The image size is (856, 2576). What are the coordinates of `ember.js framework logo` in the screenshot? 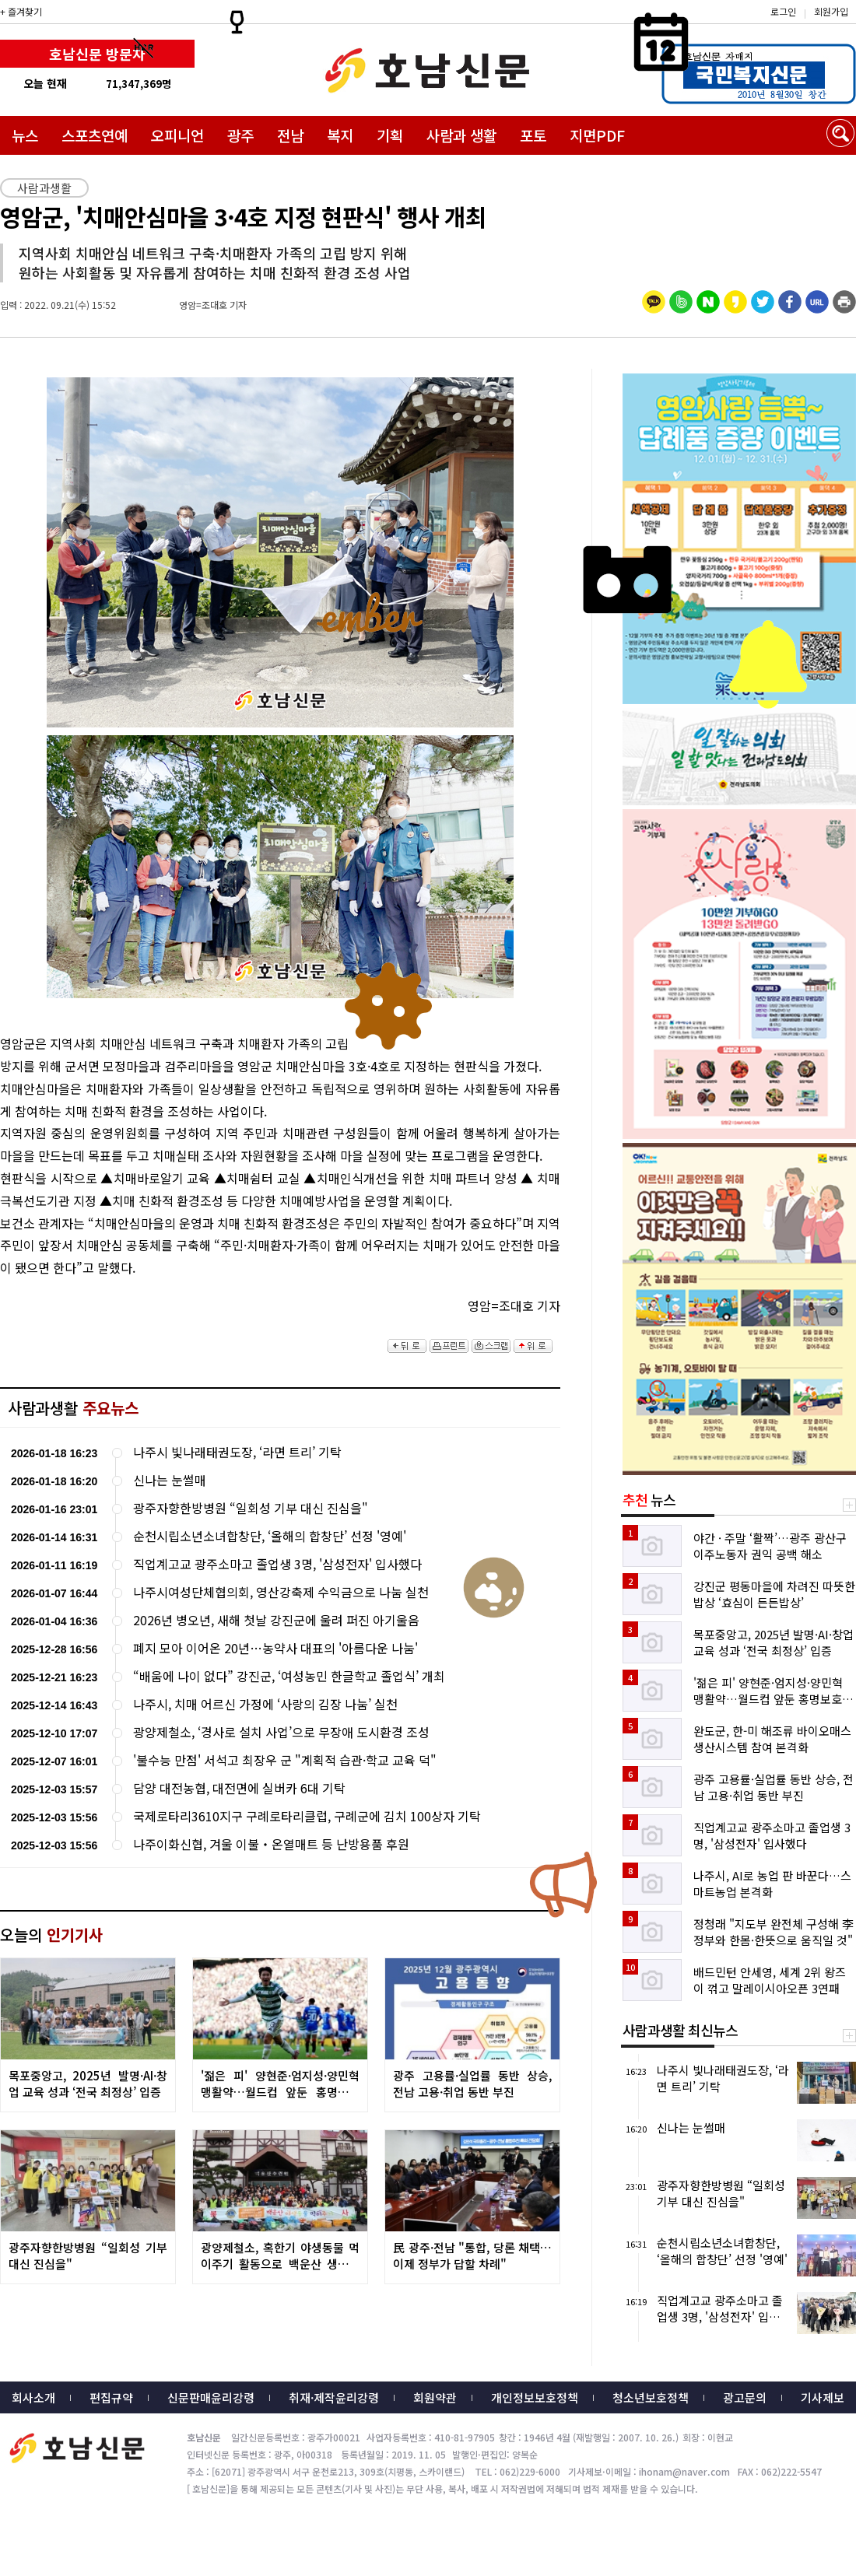 It's located at (370, 622).